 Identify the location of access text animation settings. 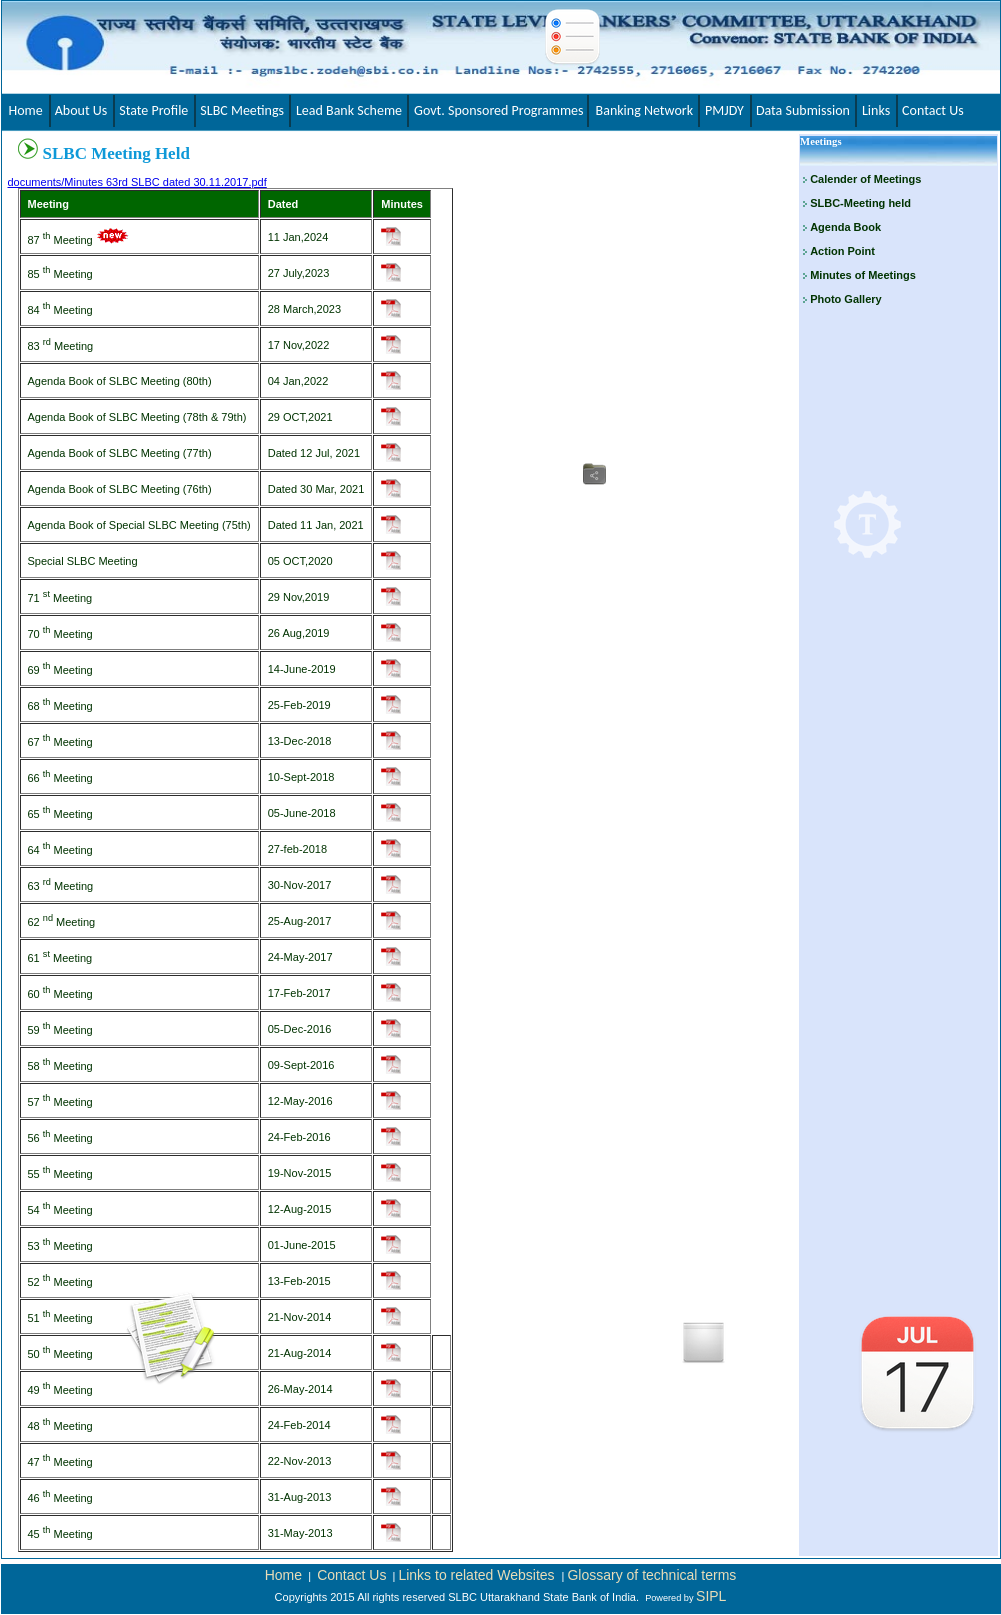
(867, 524).